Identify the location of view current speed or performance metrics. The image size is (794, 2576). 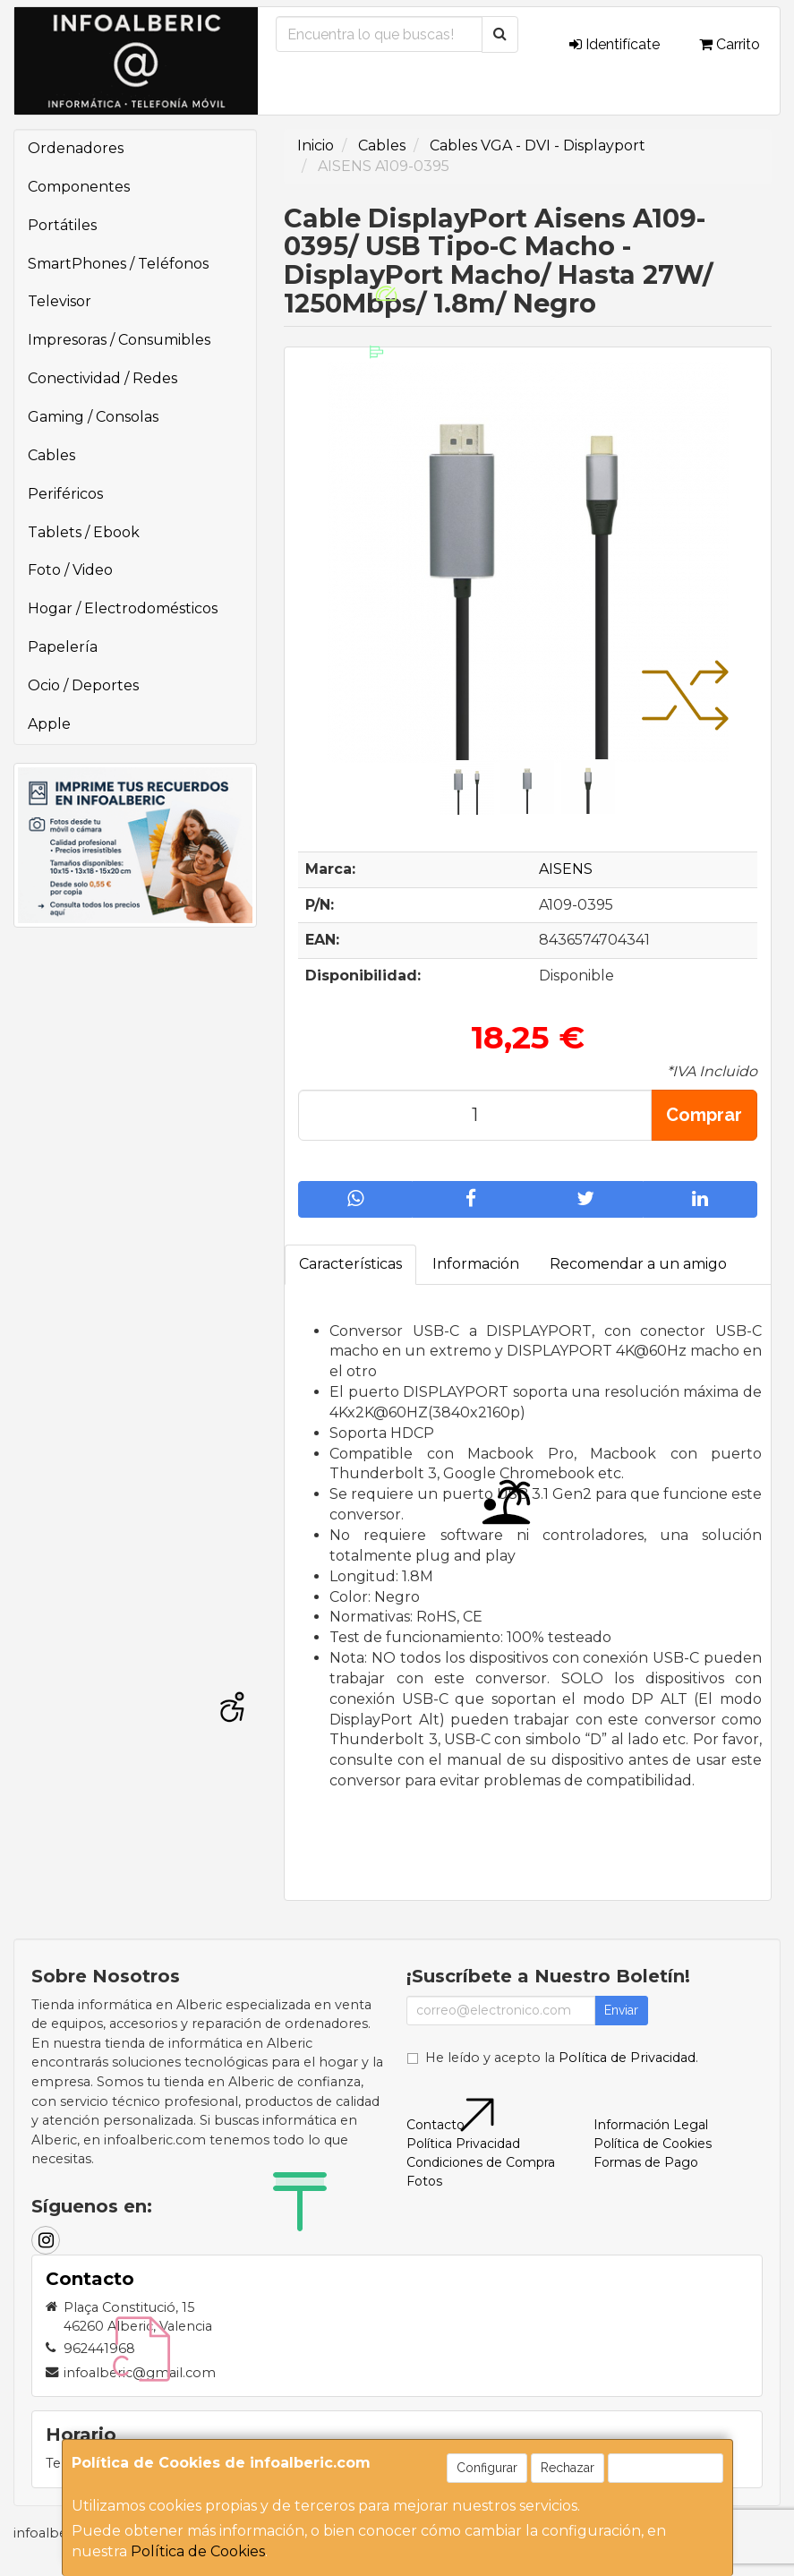
(386, 294).